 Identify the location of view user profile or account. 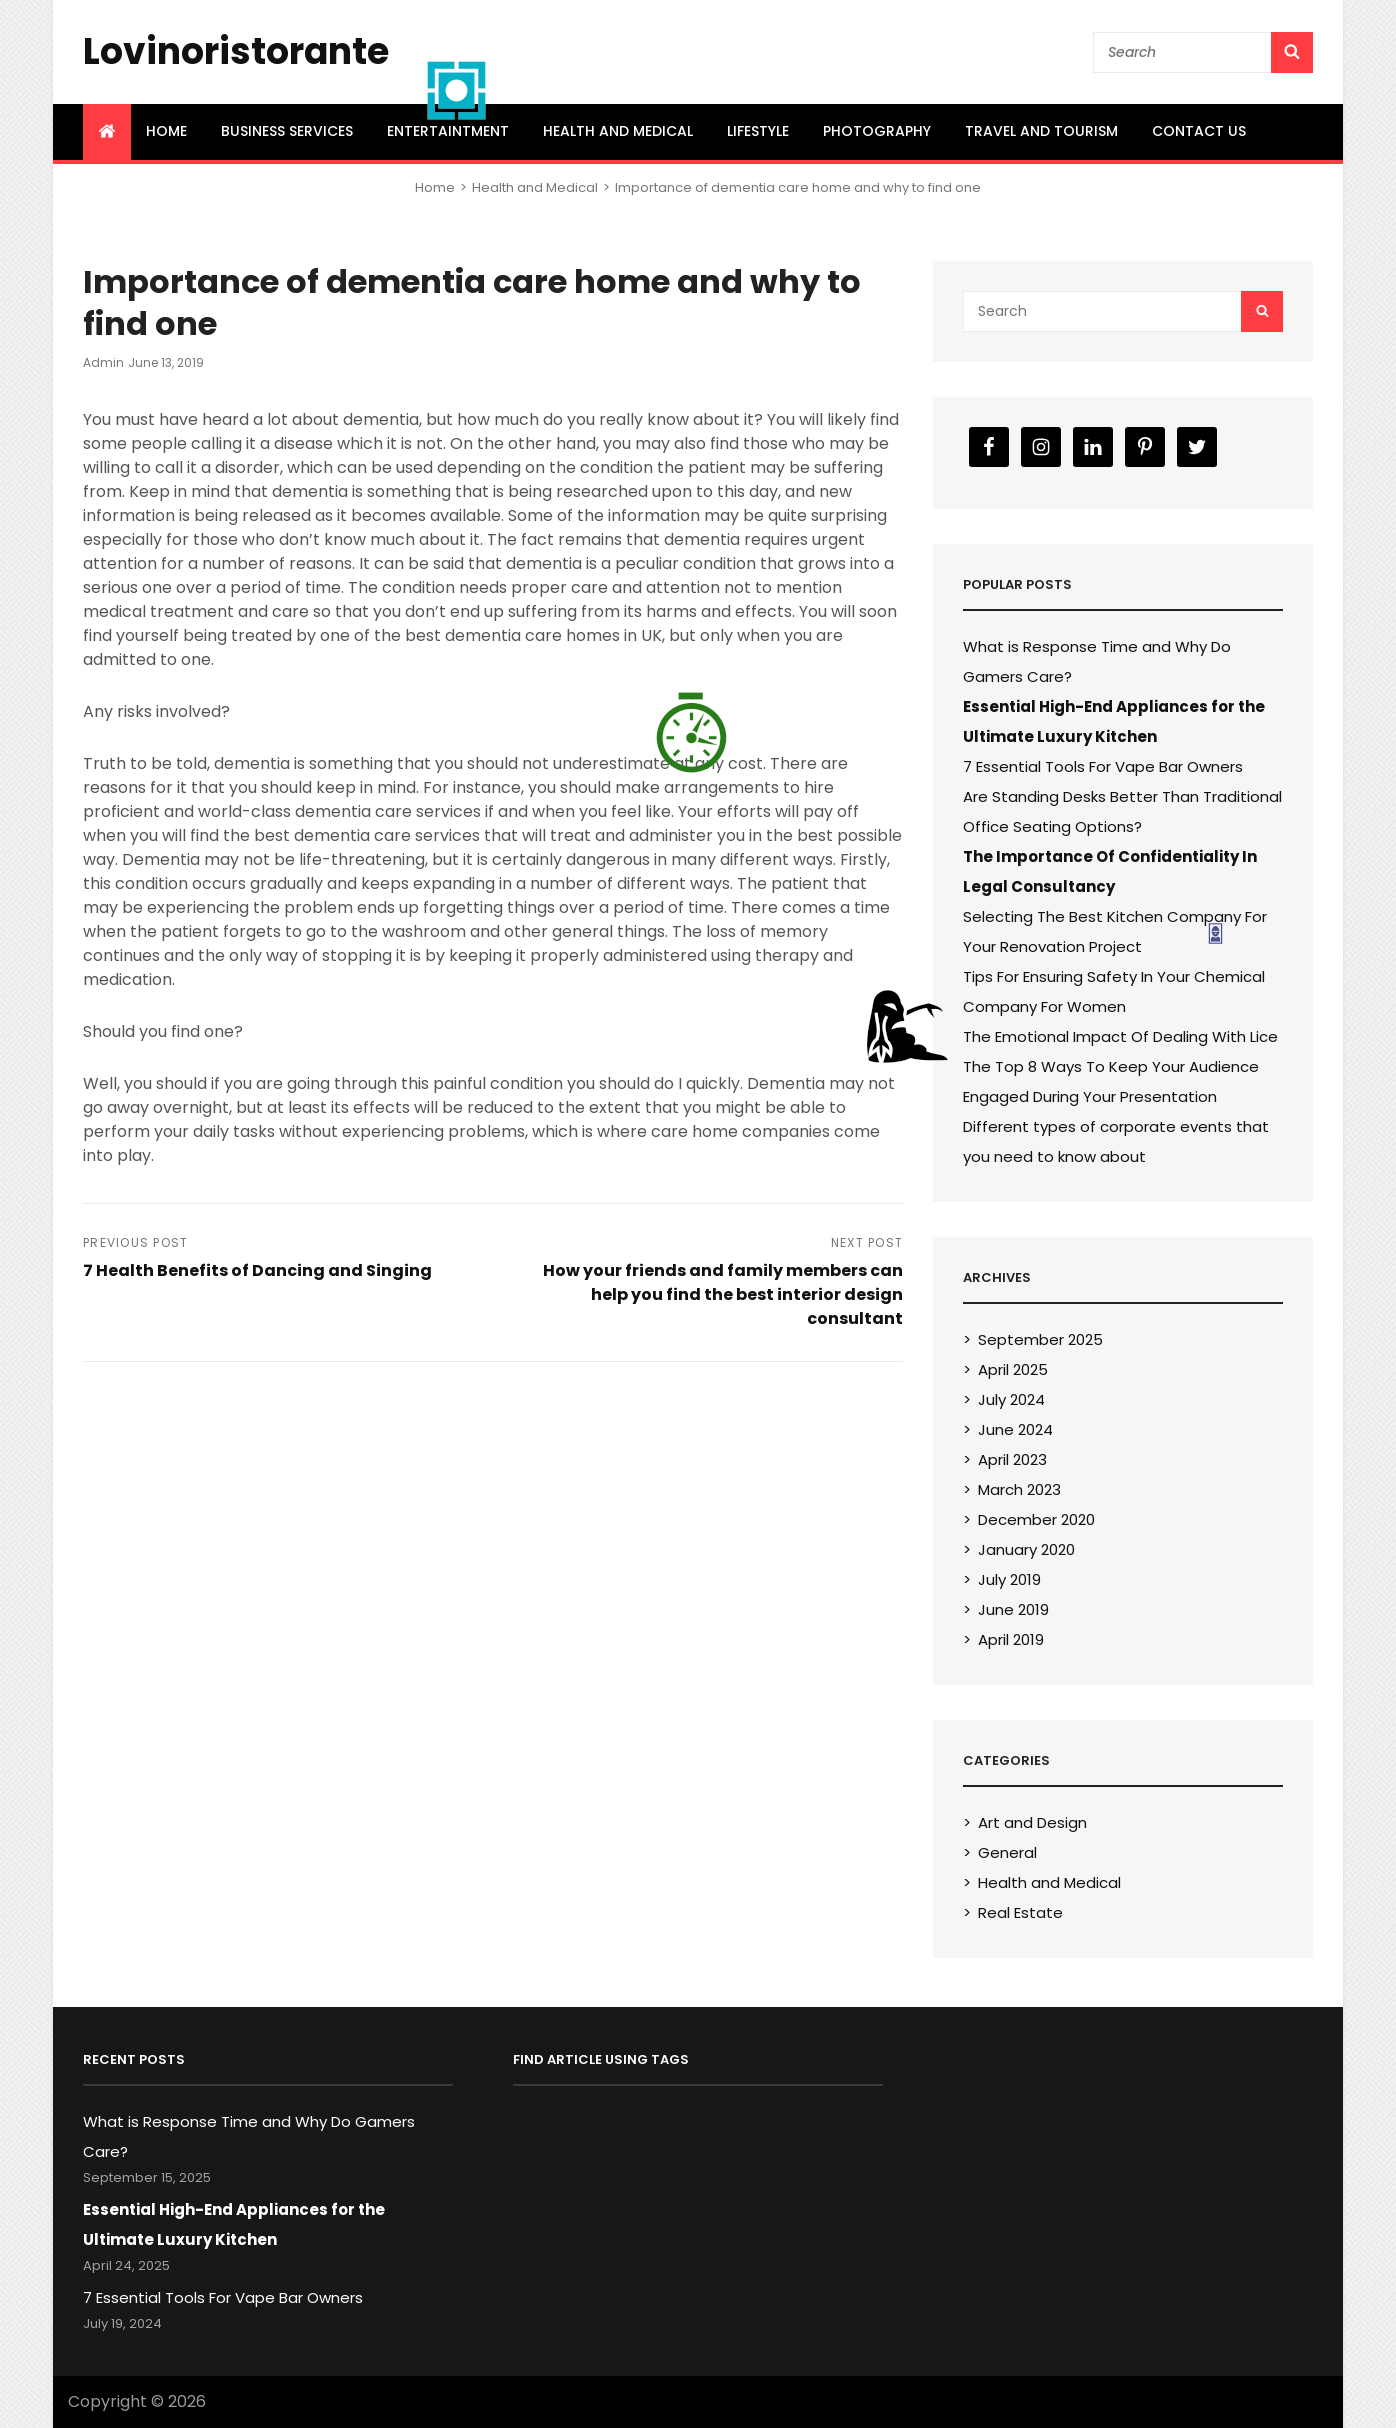
(1215, 933).